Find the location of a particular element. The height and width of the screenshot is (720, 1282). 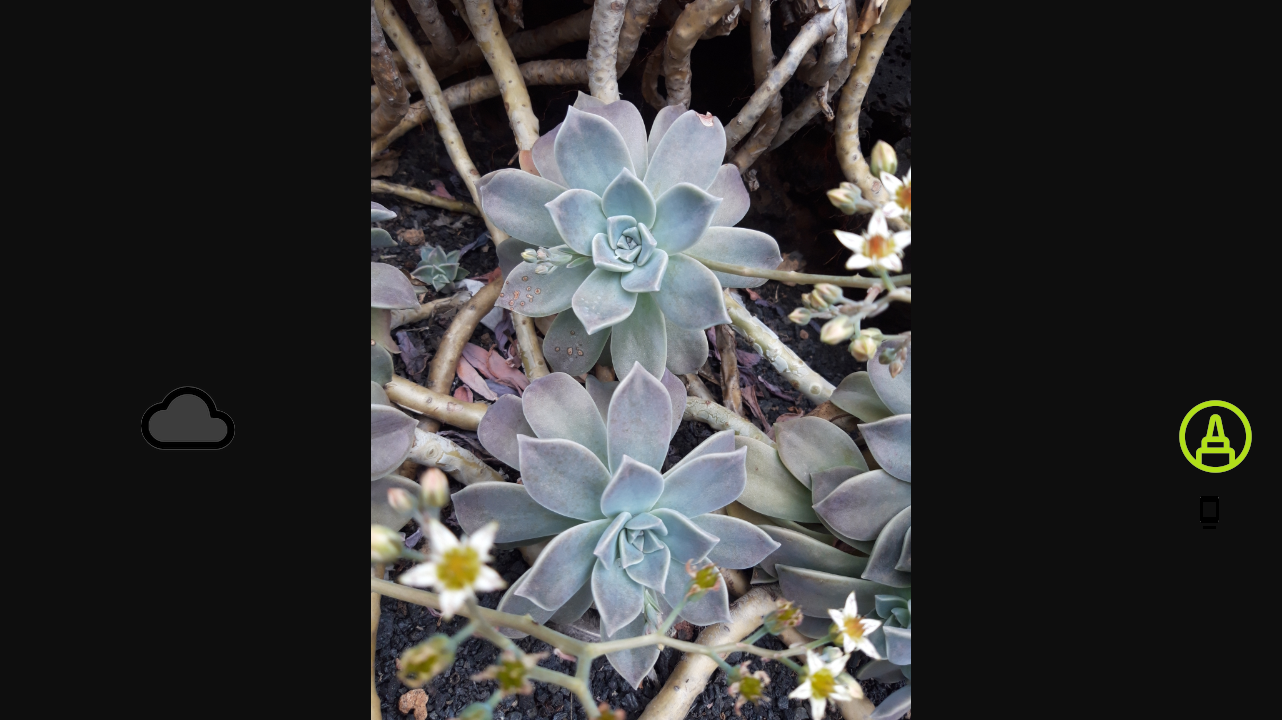

access cloud storage is located at coordinates (188, 418).